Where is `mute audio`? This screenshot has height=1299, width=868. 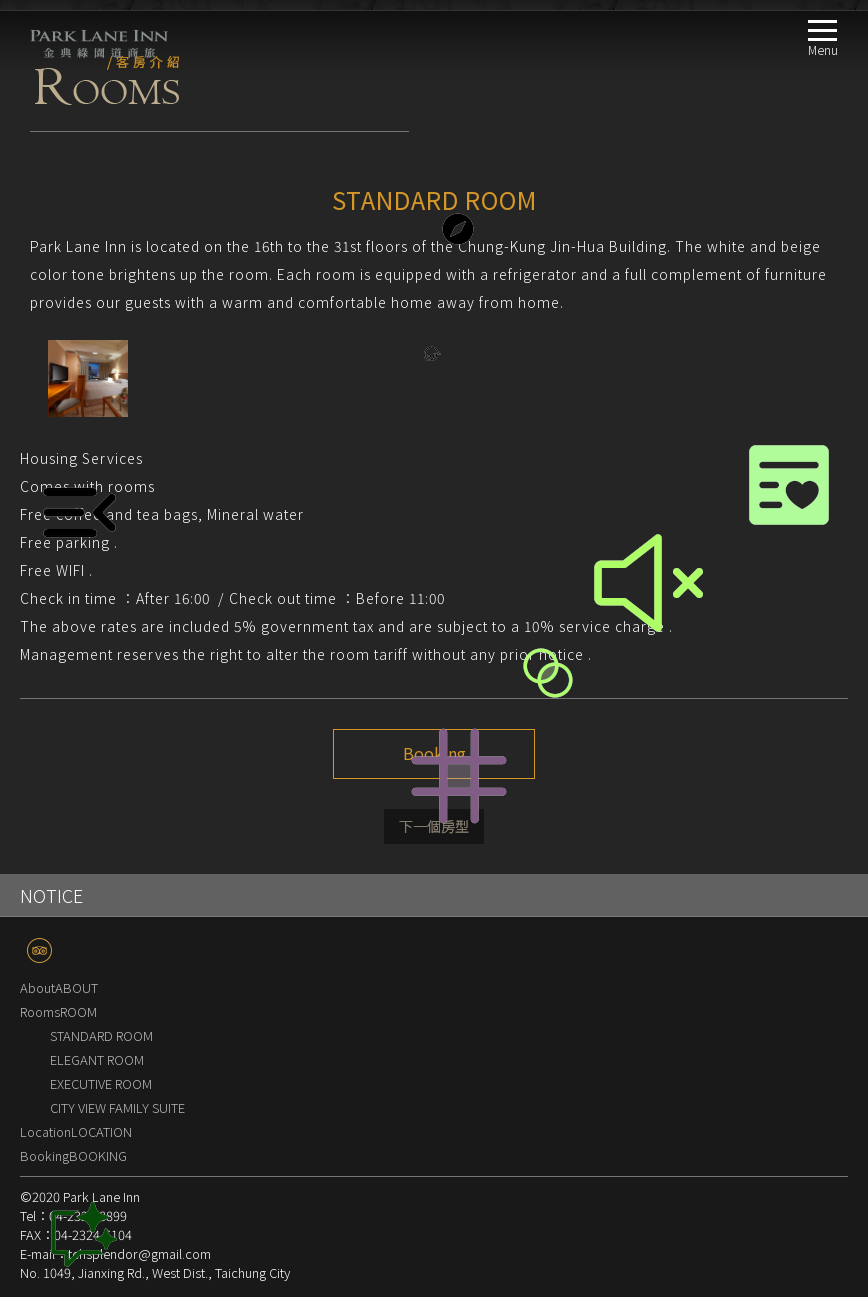
mute audio is located at coordinates (643, 583).